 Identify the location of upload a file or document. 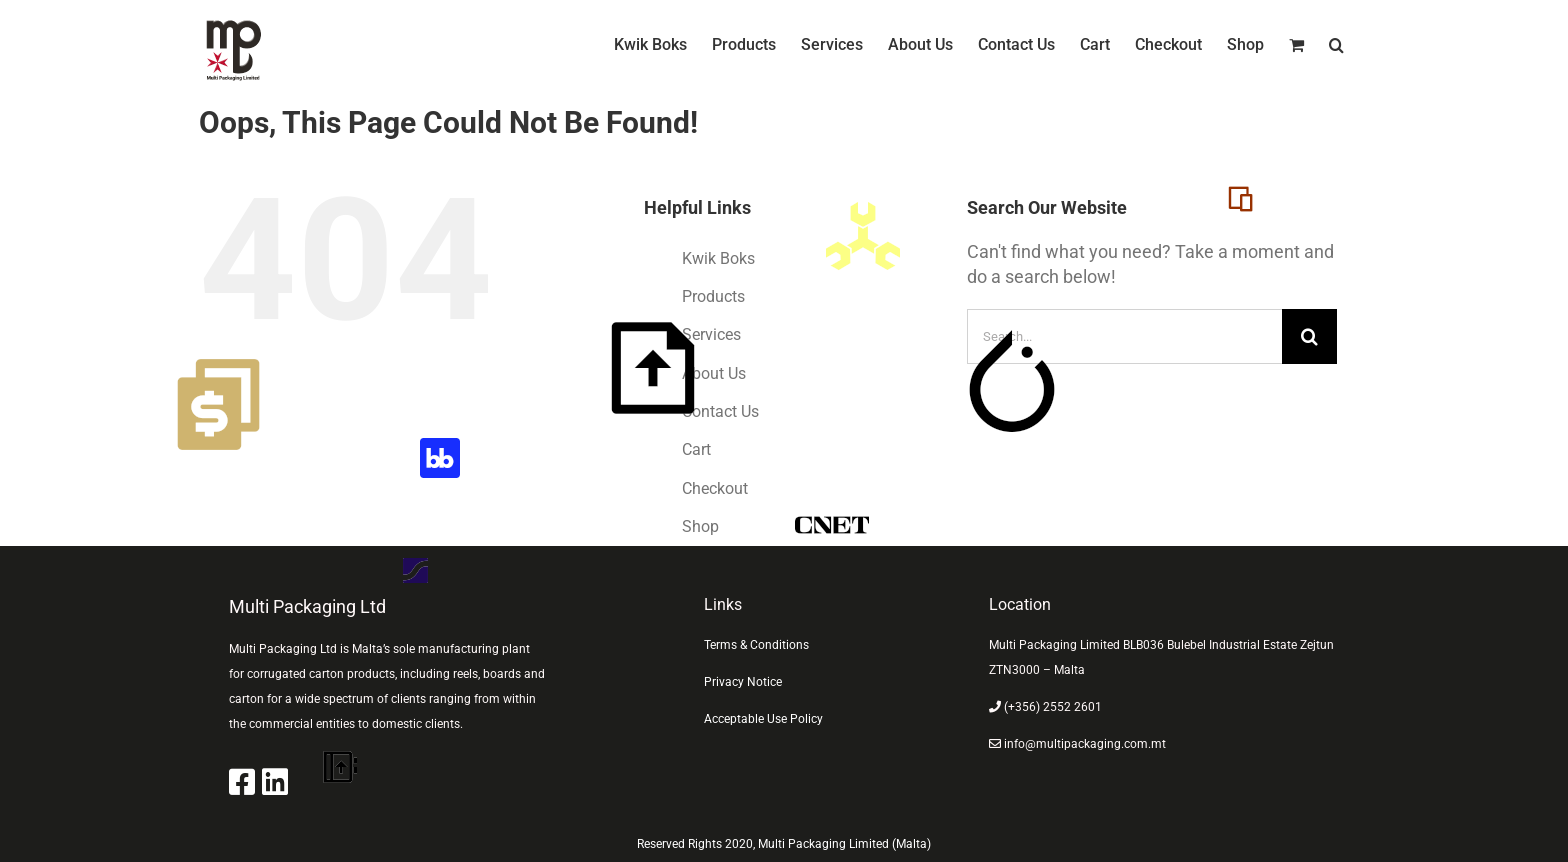
(653, 368).